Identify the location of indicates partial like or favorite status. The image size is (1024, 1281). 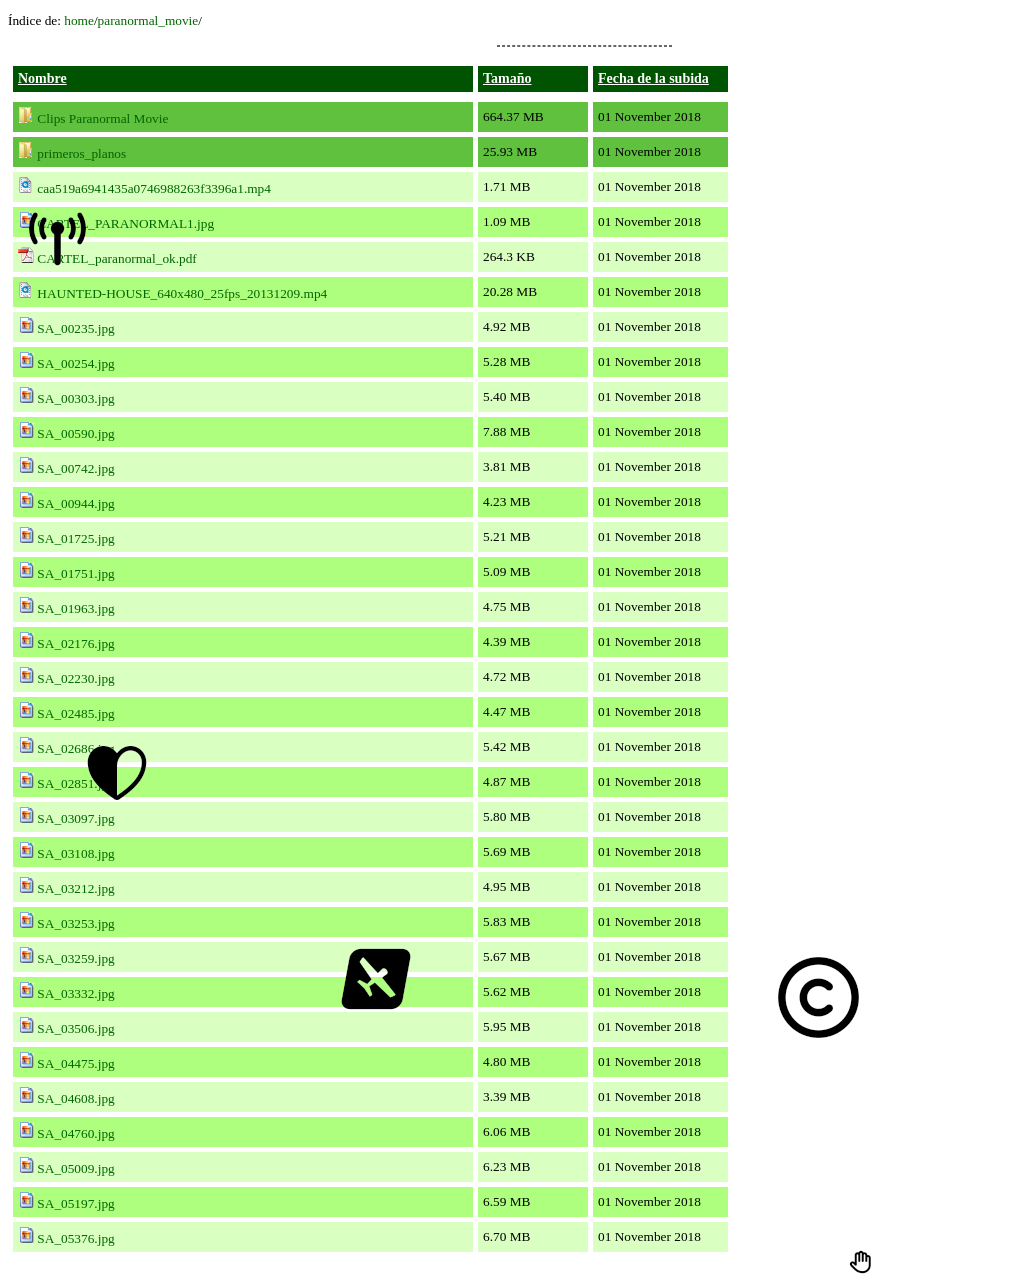
(117, 773).